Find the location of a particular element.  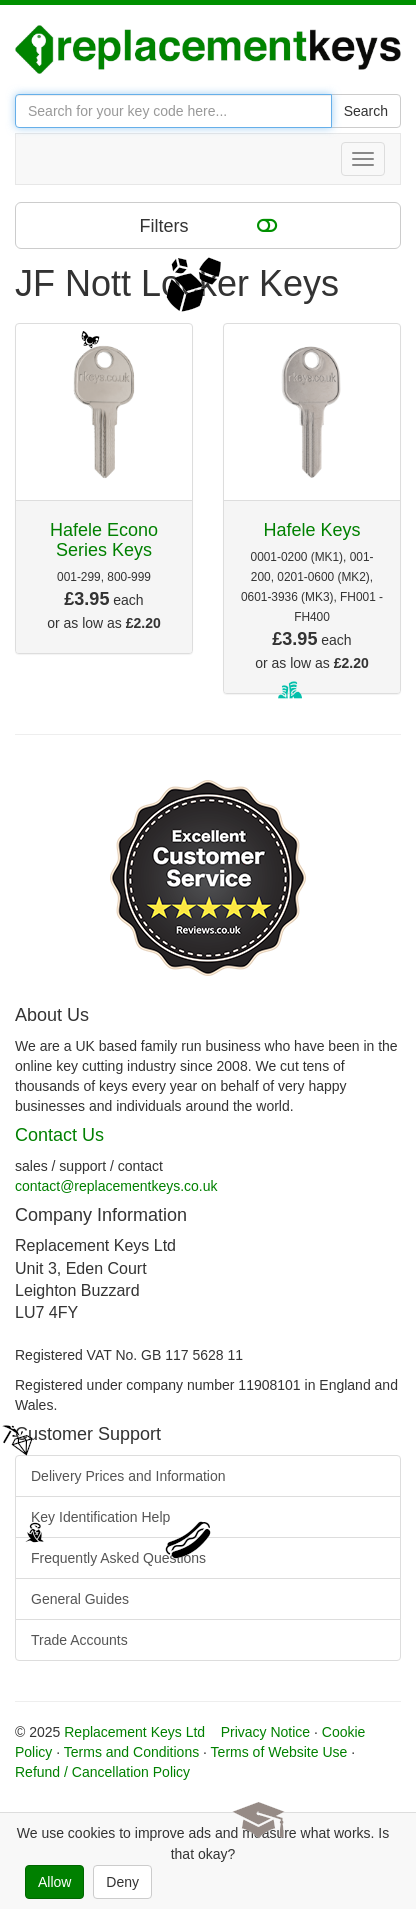

alien or sci-fi themed game item is located at coordinates (34, 1532).